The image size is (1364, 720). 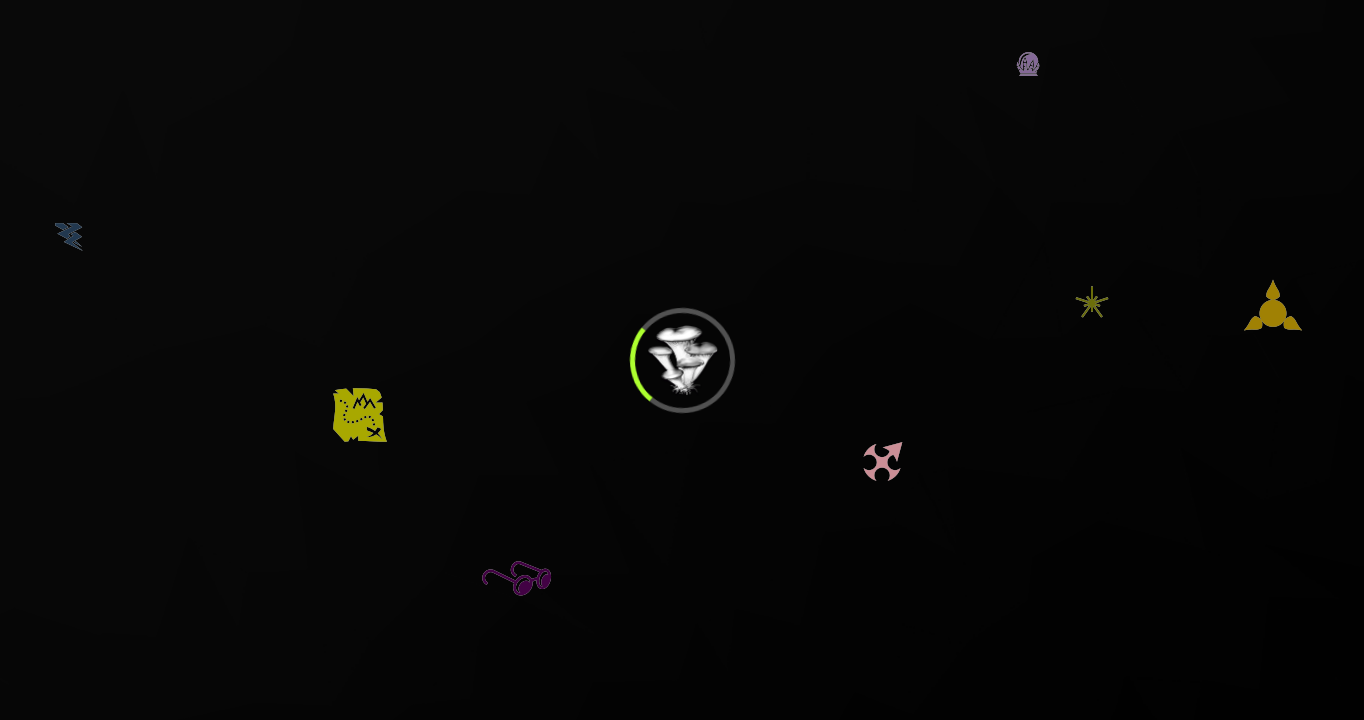 I want to click on select shuriken weapon in game inventory, so click(x=883, y=461).